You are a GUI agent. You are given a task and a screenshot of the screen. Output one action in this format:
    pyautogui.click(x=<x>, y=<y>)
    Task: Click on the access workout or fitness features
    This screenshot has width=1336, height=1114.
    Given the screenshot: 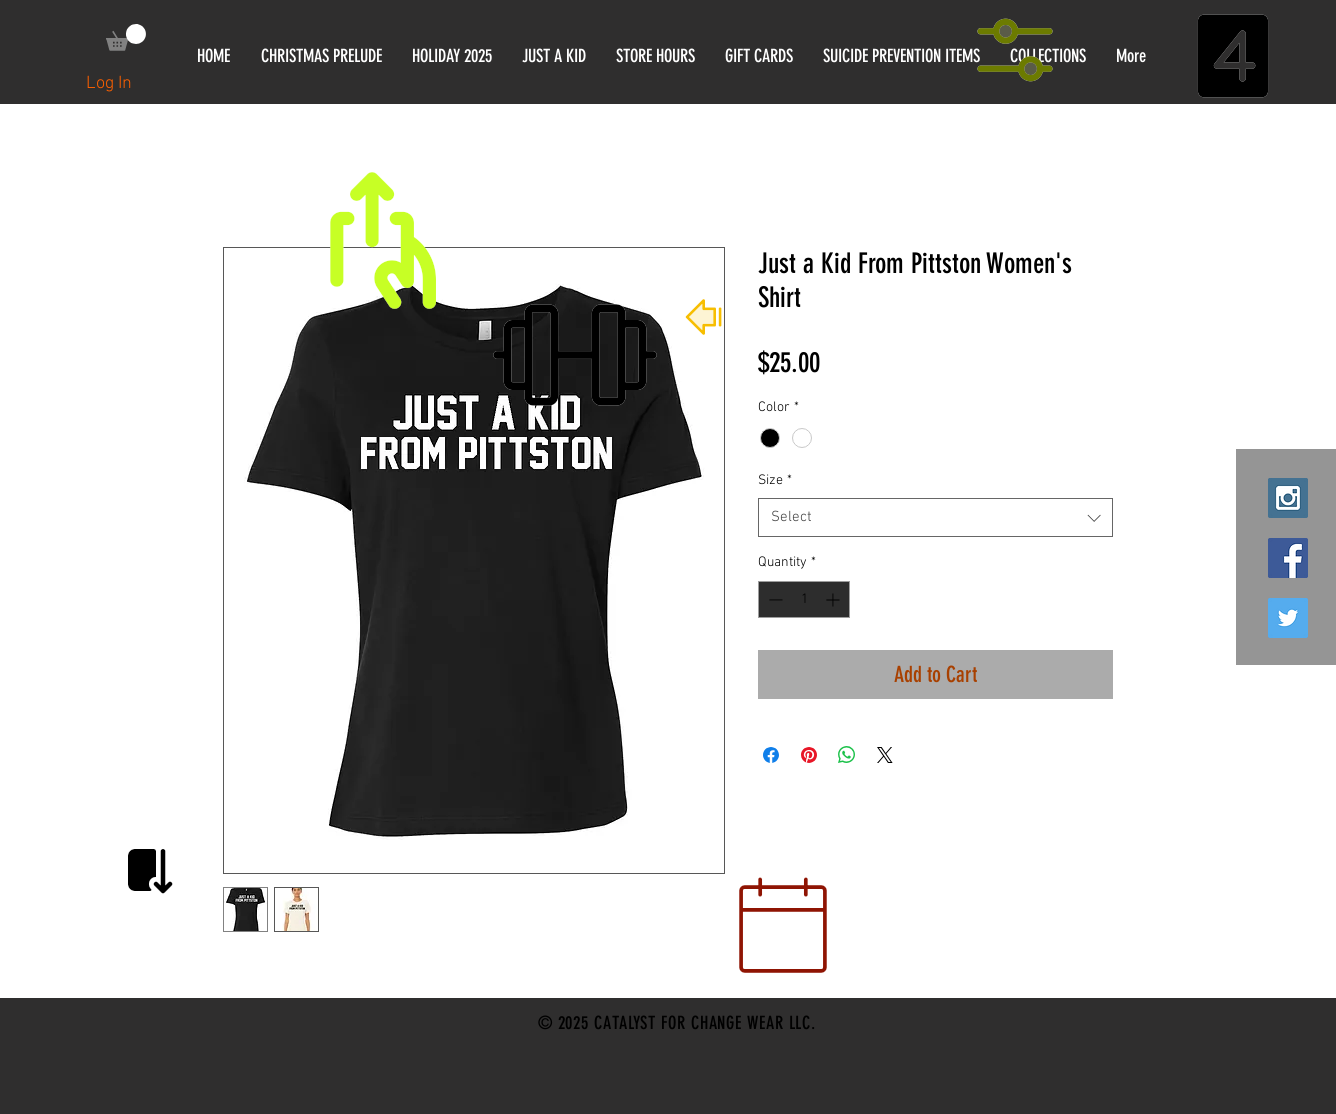 What is the action you would take?
    pyautogui.click(x=575, y=355)
    